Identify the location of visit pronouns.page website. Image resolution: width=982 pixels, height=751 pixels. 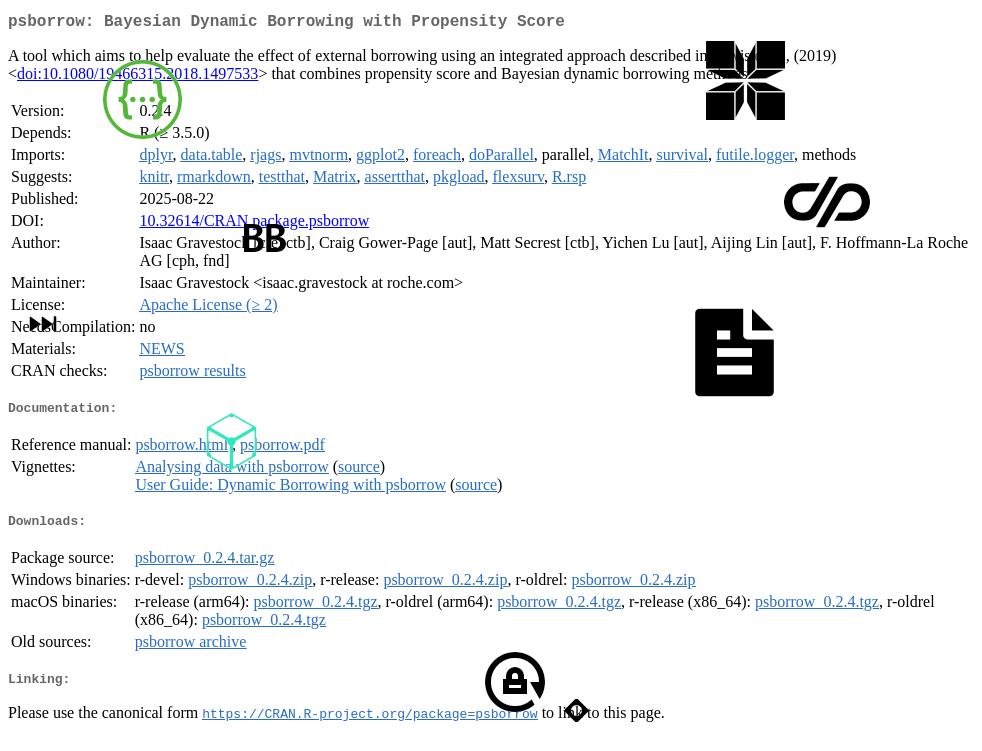
(827, 202).